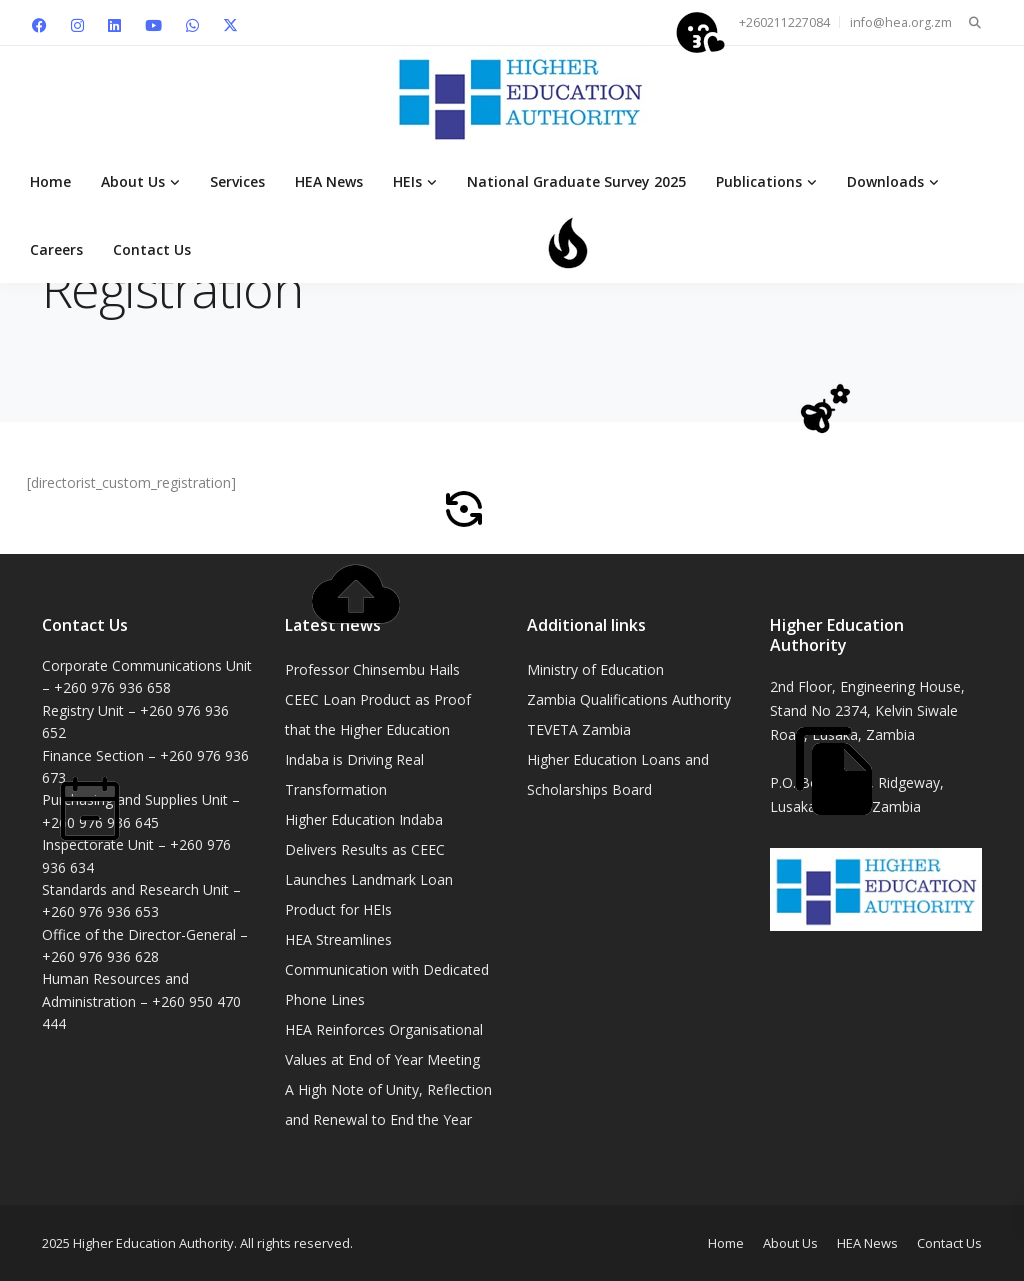 The image size is (1024, 1281). What do you see at coordinates (699, 32) in the screenshot?
I see `send a kiss or flirty reaction` at bounding box center [699, 32].